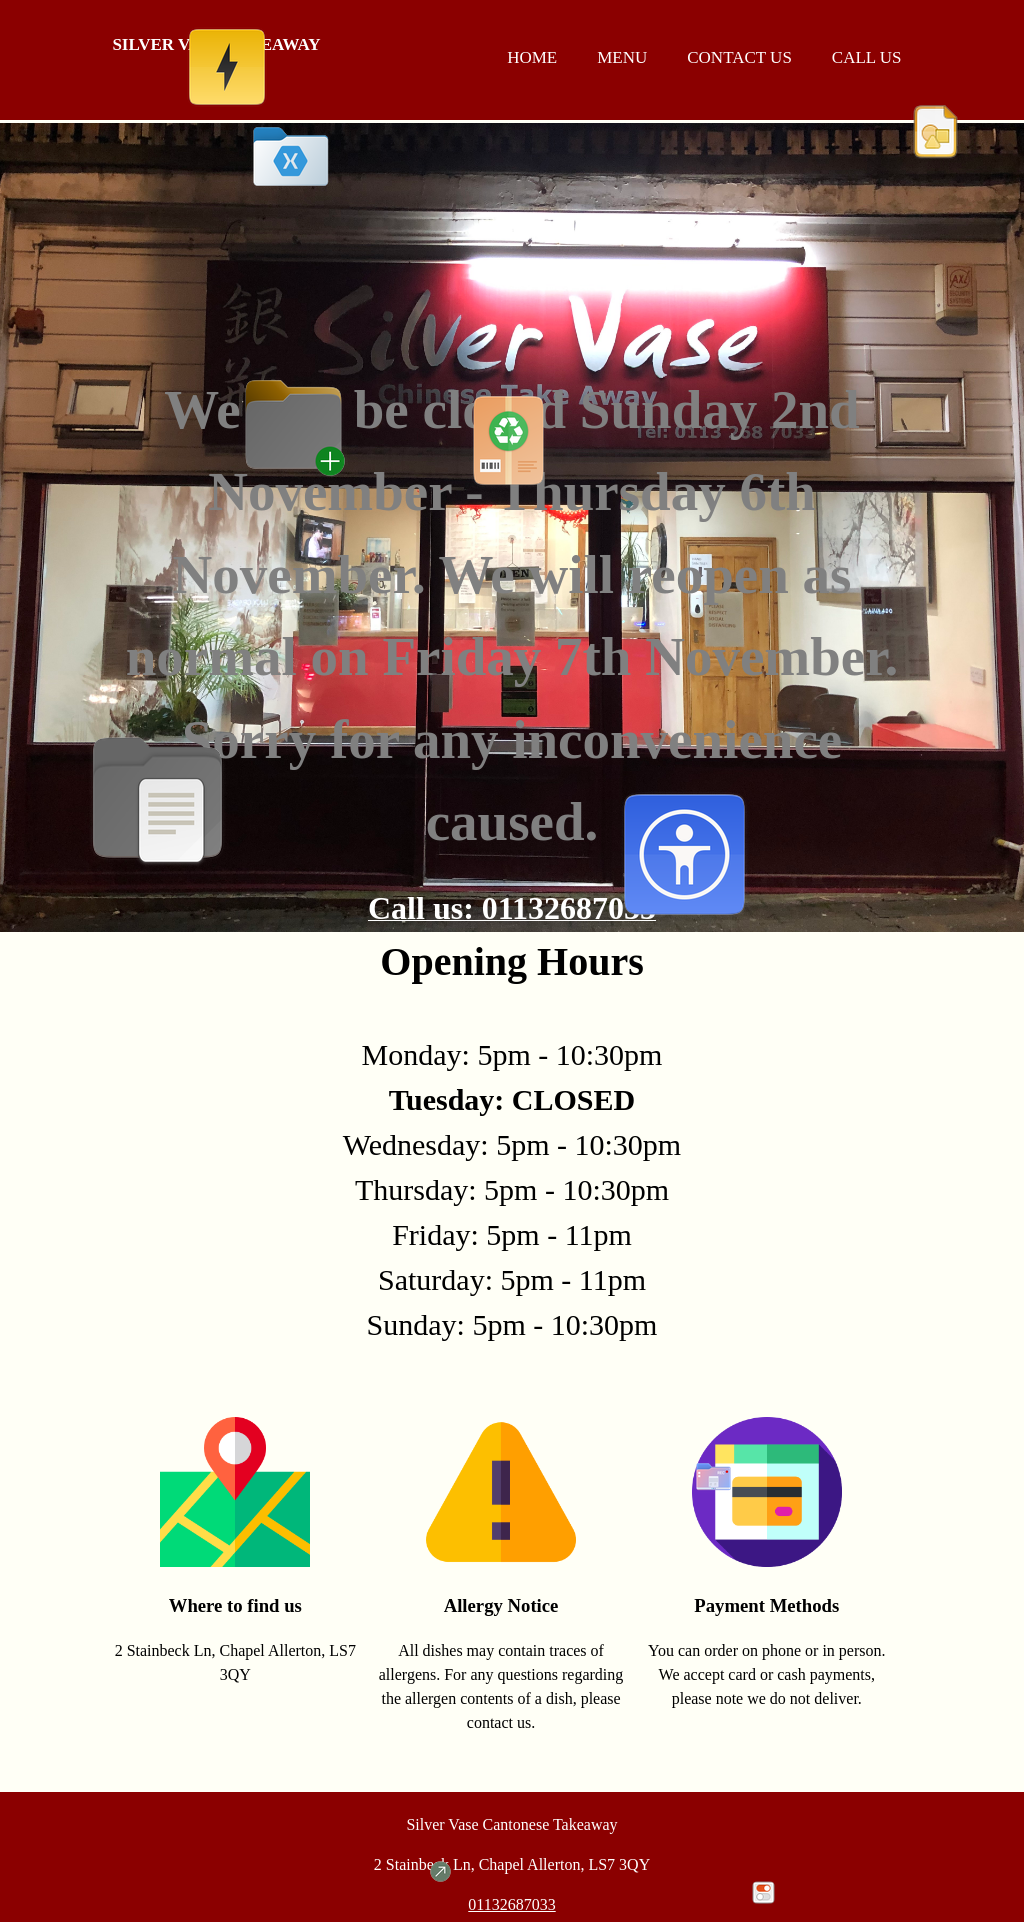 The height and width of the screenshot is (1922, 1024). I want to click on open unity tweak tool settings, so click(763, 1892).